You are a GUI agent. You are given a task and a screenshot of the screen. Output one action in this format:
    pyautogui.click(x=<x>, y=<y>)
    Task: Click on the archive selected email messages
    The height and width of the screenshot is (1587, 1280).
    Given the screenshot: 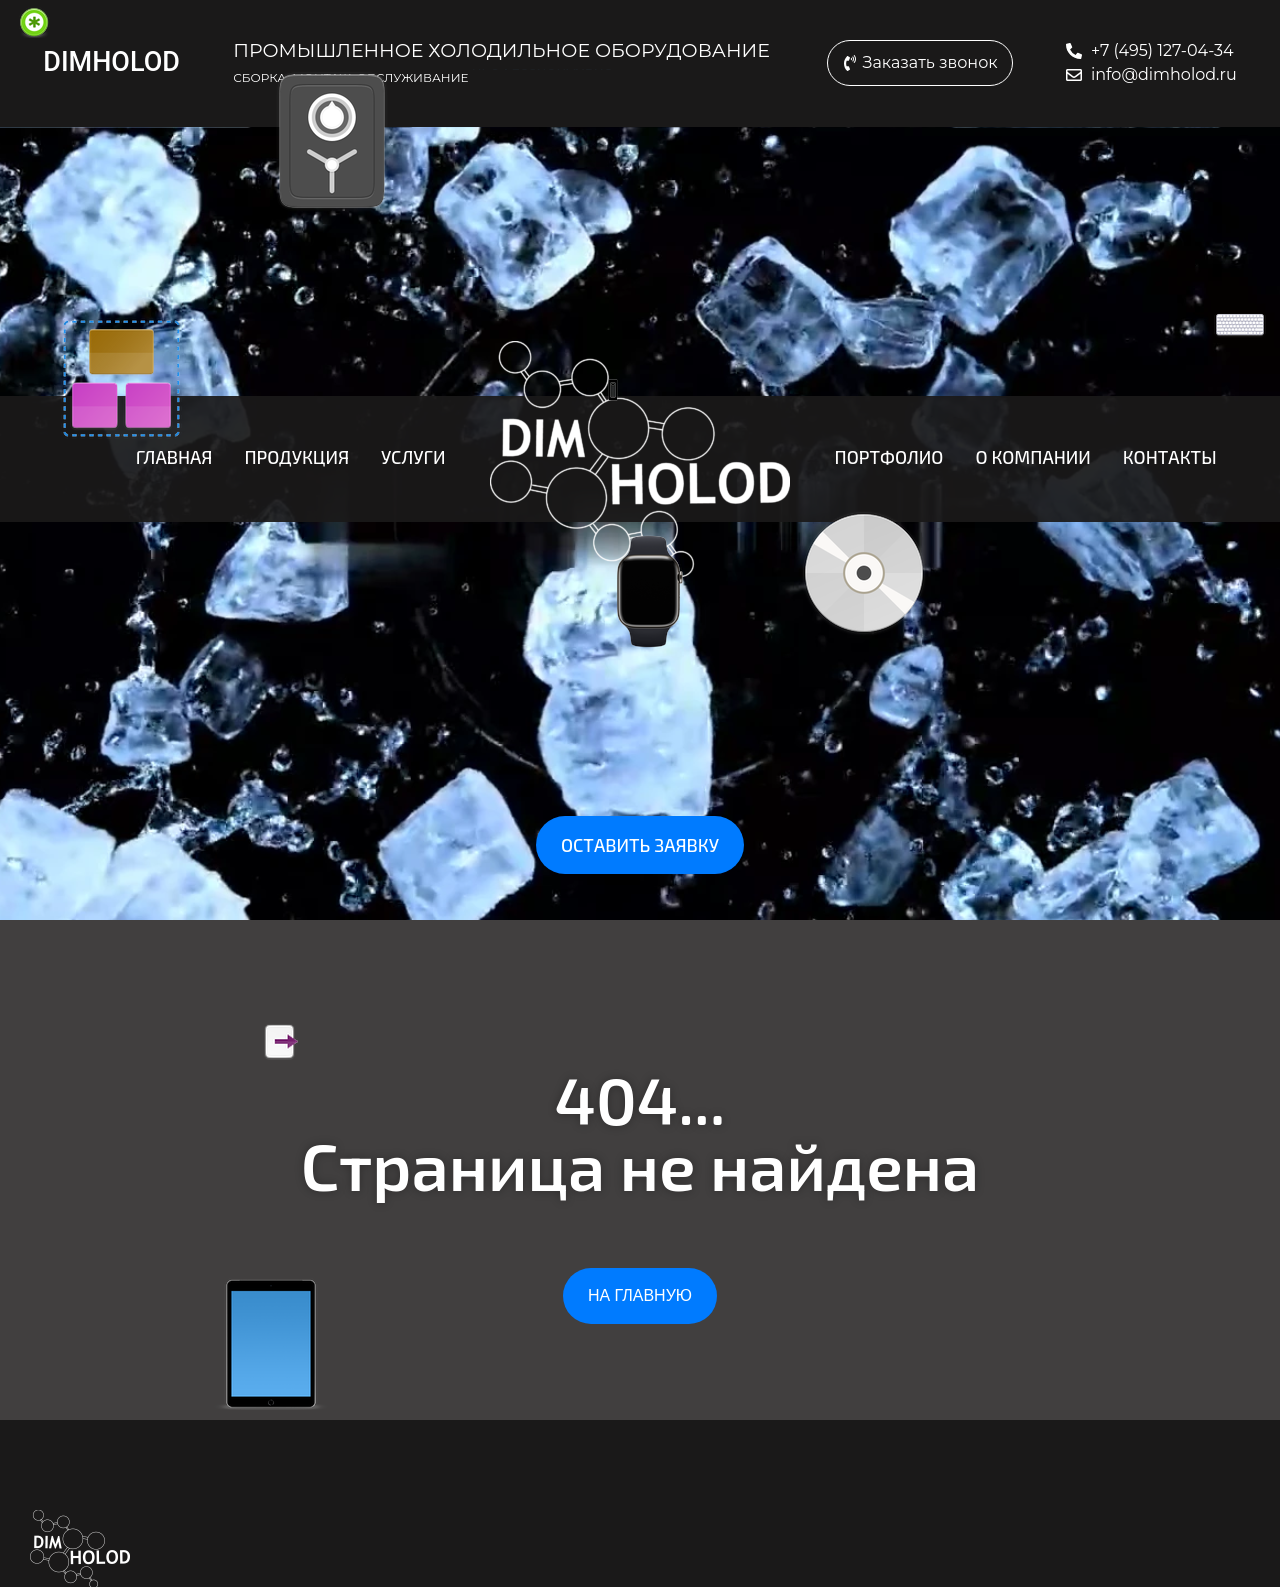 What is the action you would take?
    pyautogui.click(x=332, y=141)
    